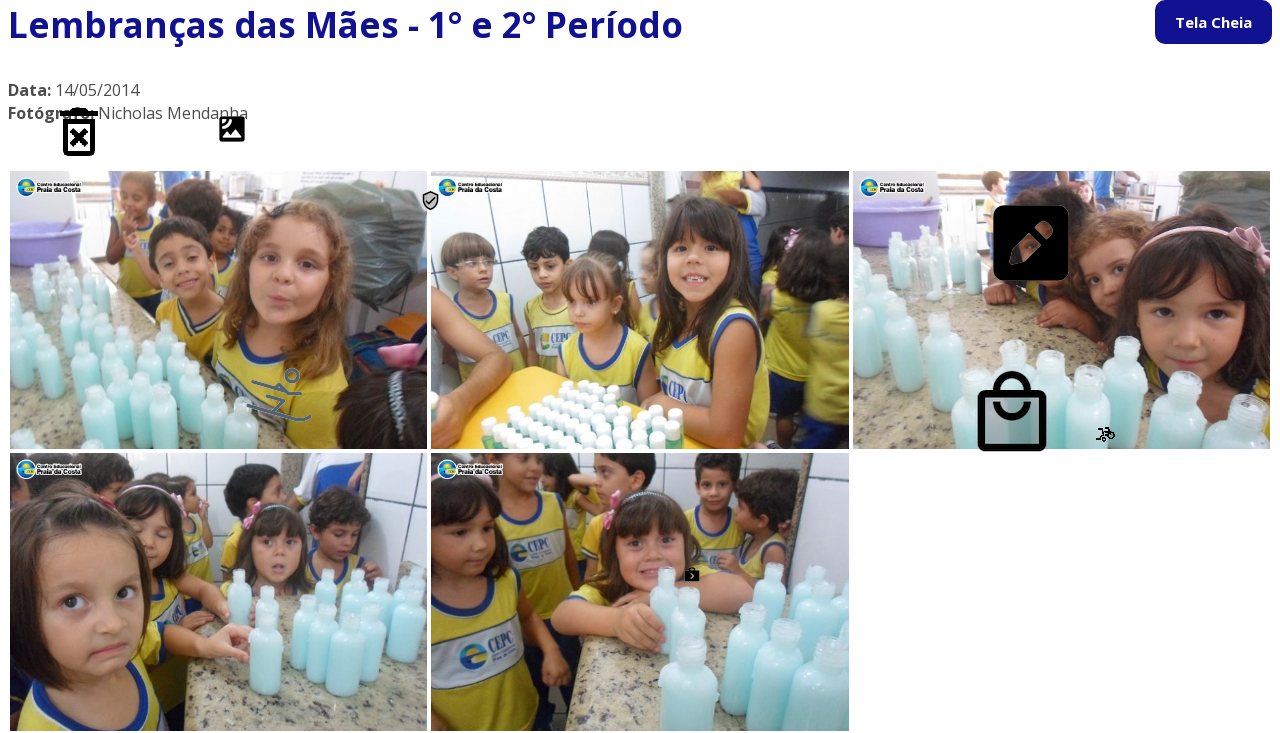 This screenshot has height=733, width=1280. What do you see at coordinates (1031, 243) in the screenshot?
I see `edit or modify content` at bounding box center [1031, 243].